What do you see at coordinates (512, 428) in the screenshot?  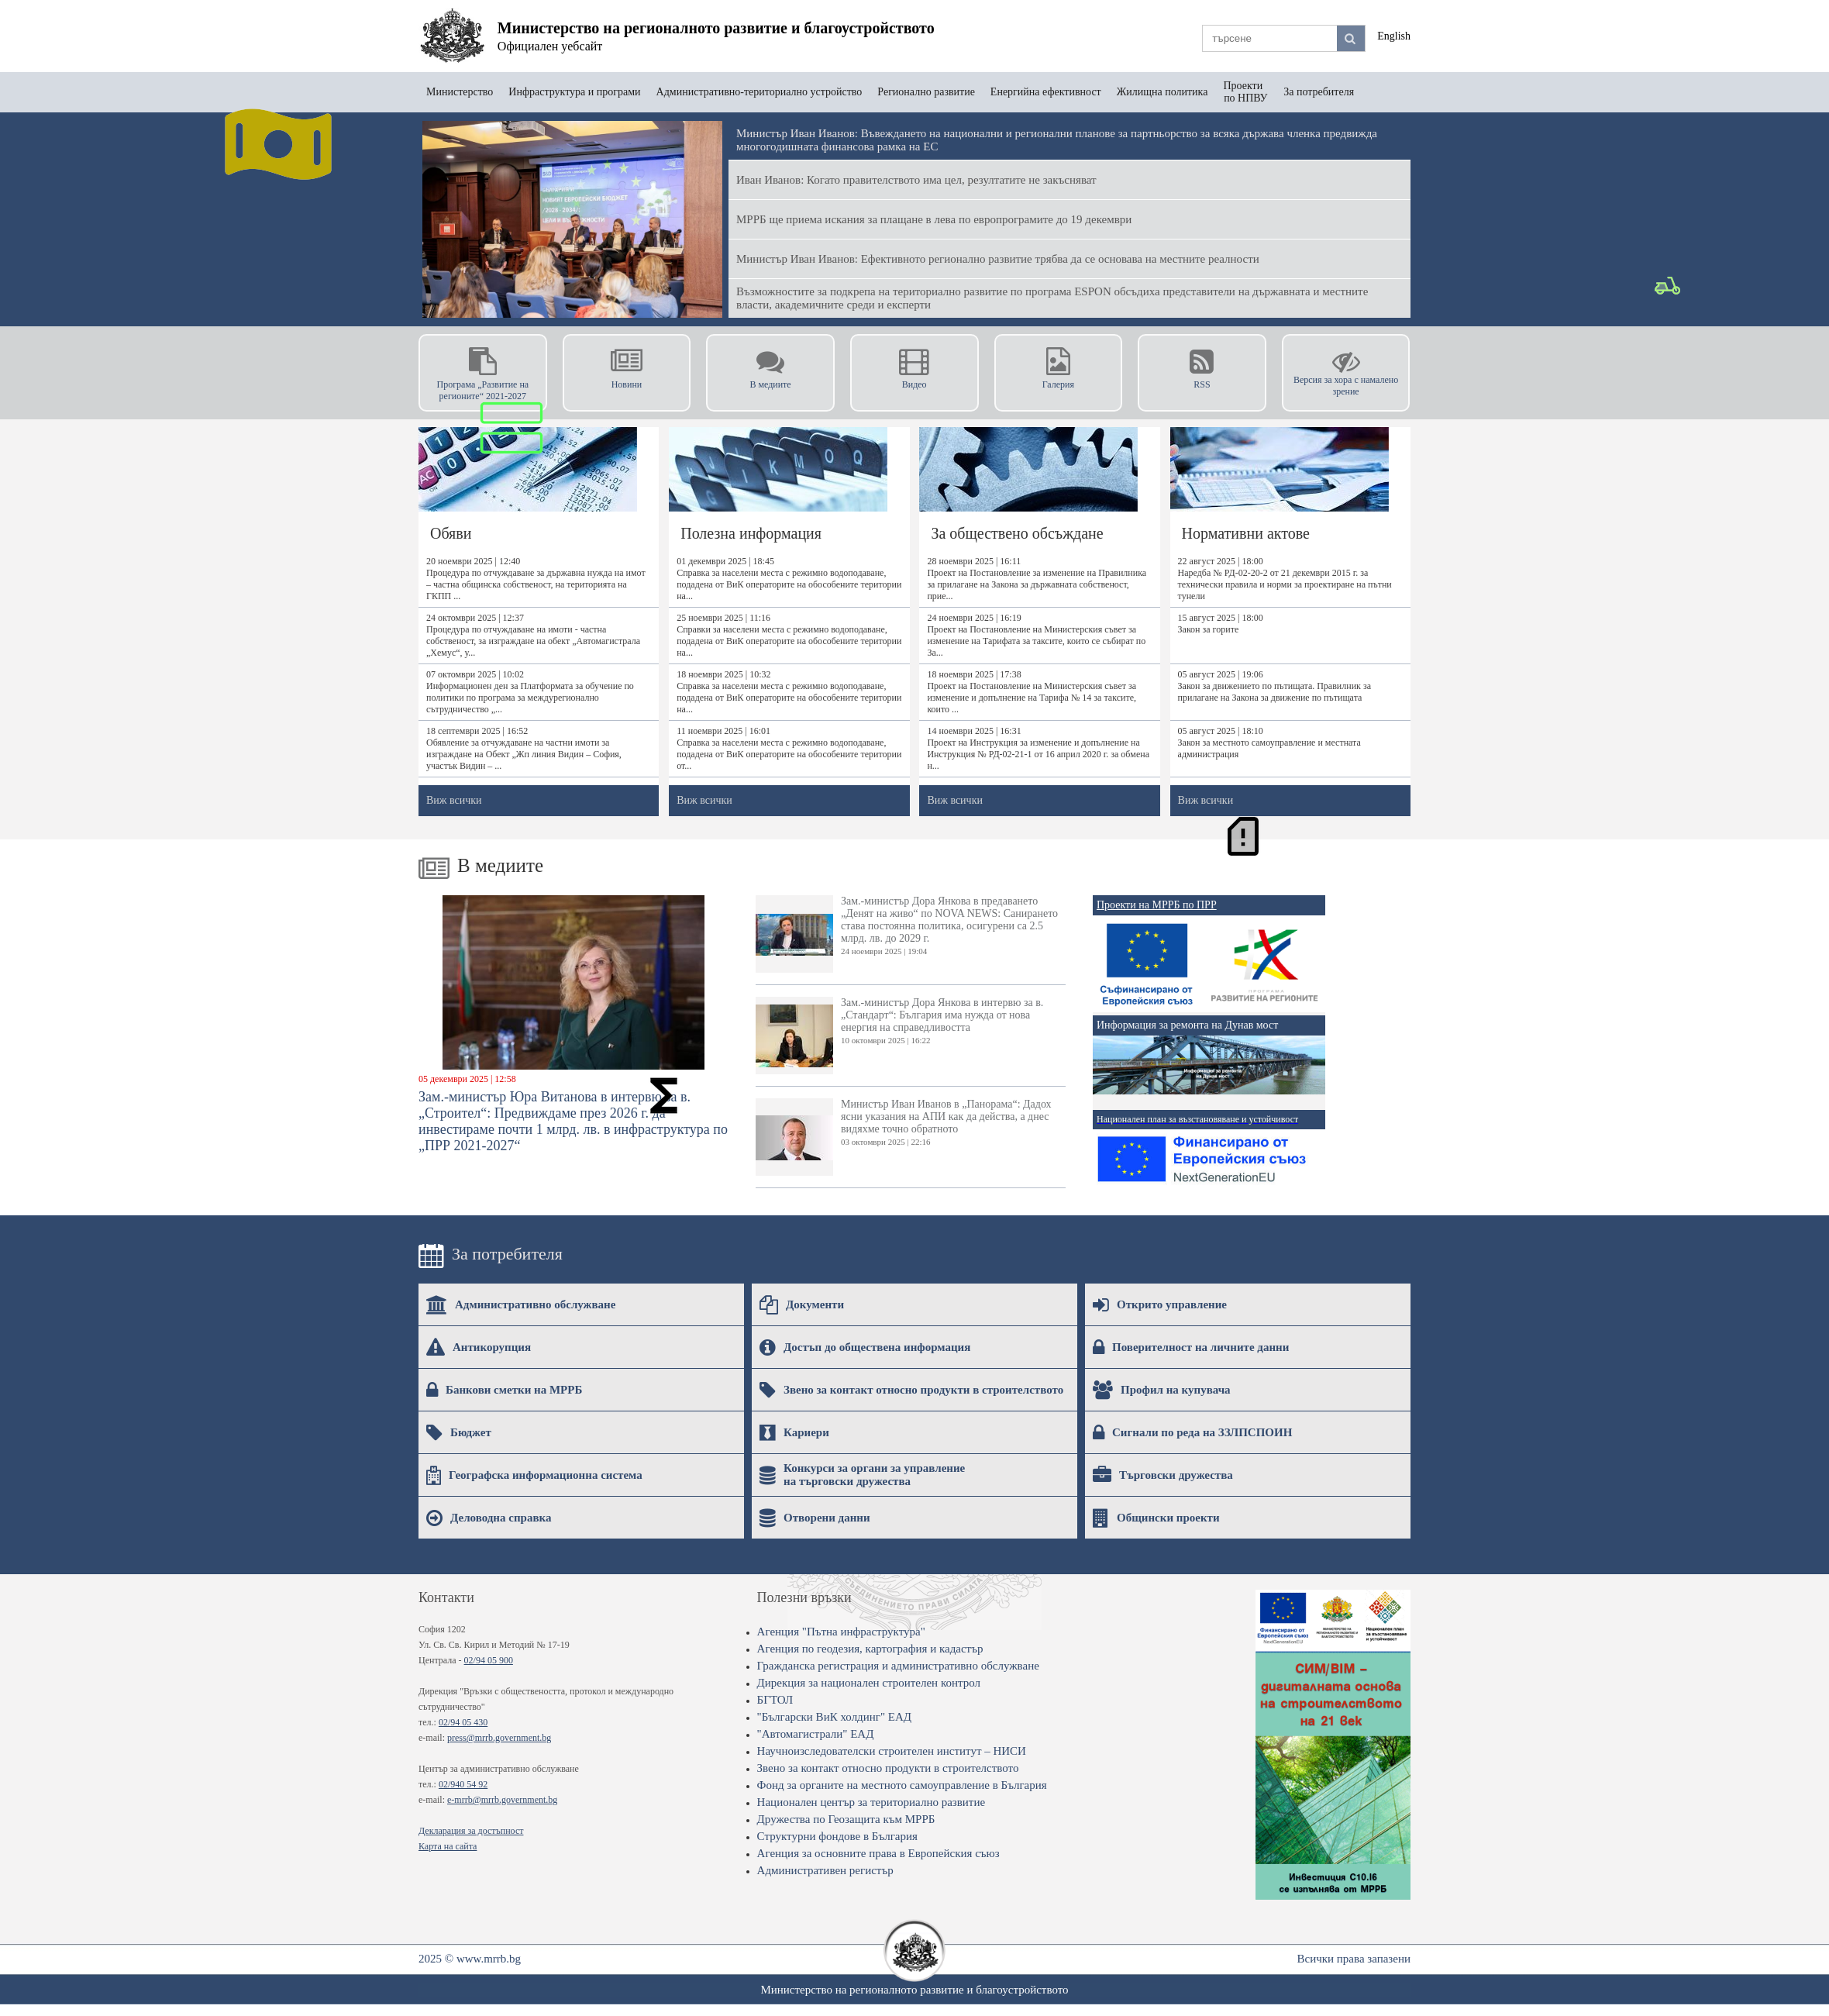 I see `switch to row layout view` at bounding box center [512, 428].